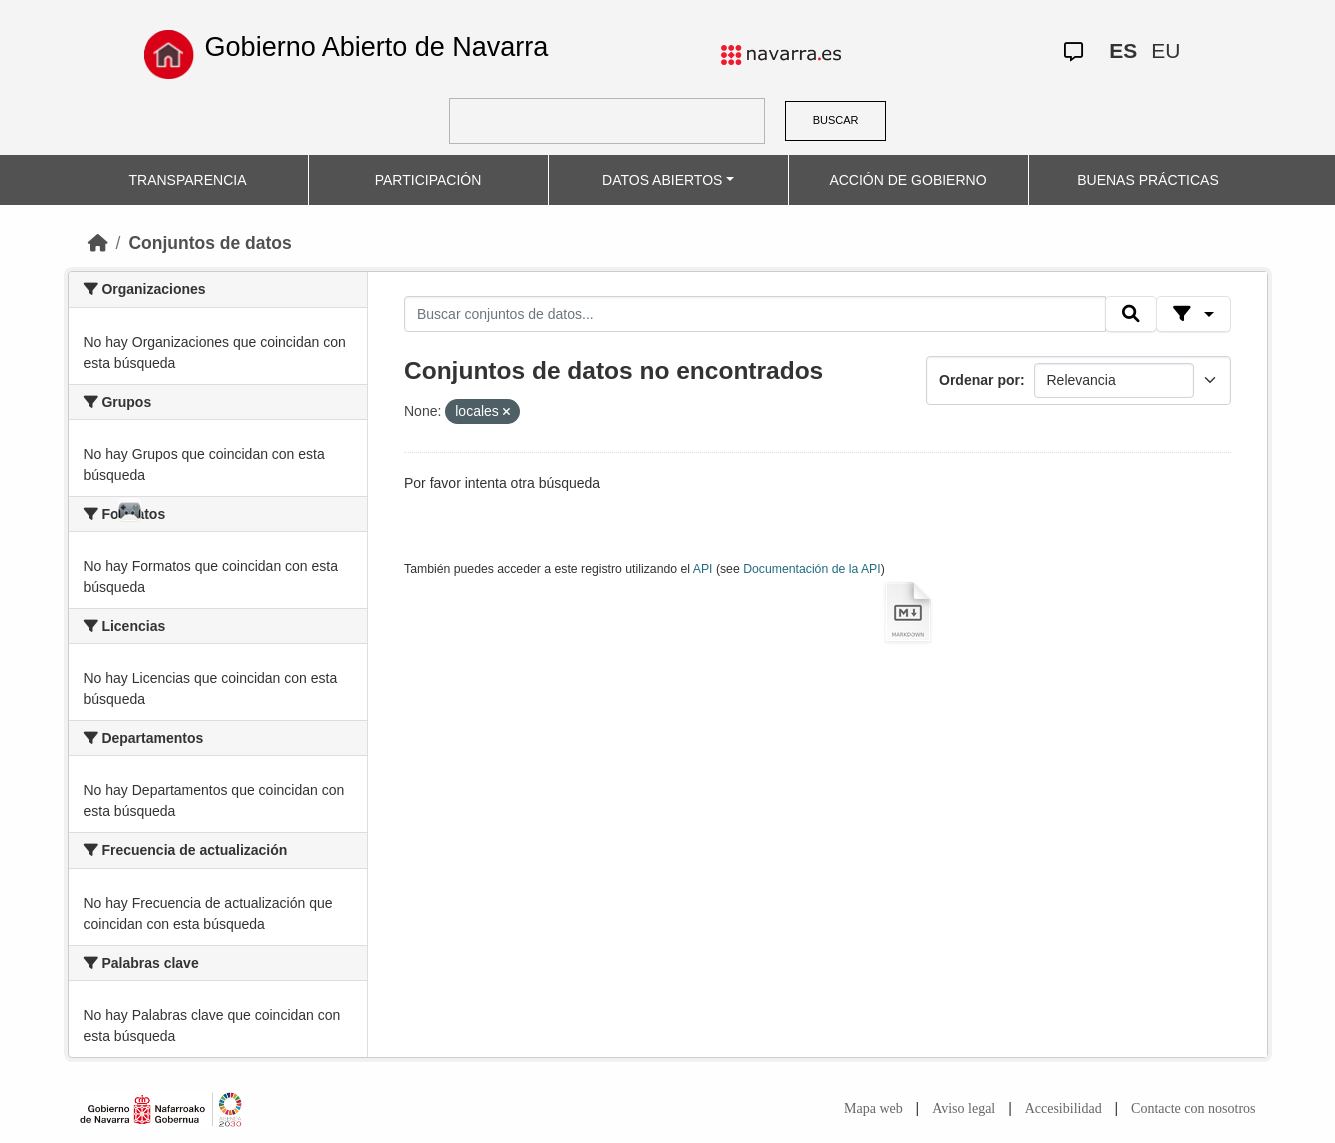  Describe the element at coordinates (129, 509) in the screenshot. I see `game controller input device settings` at that location.